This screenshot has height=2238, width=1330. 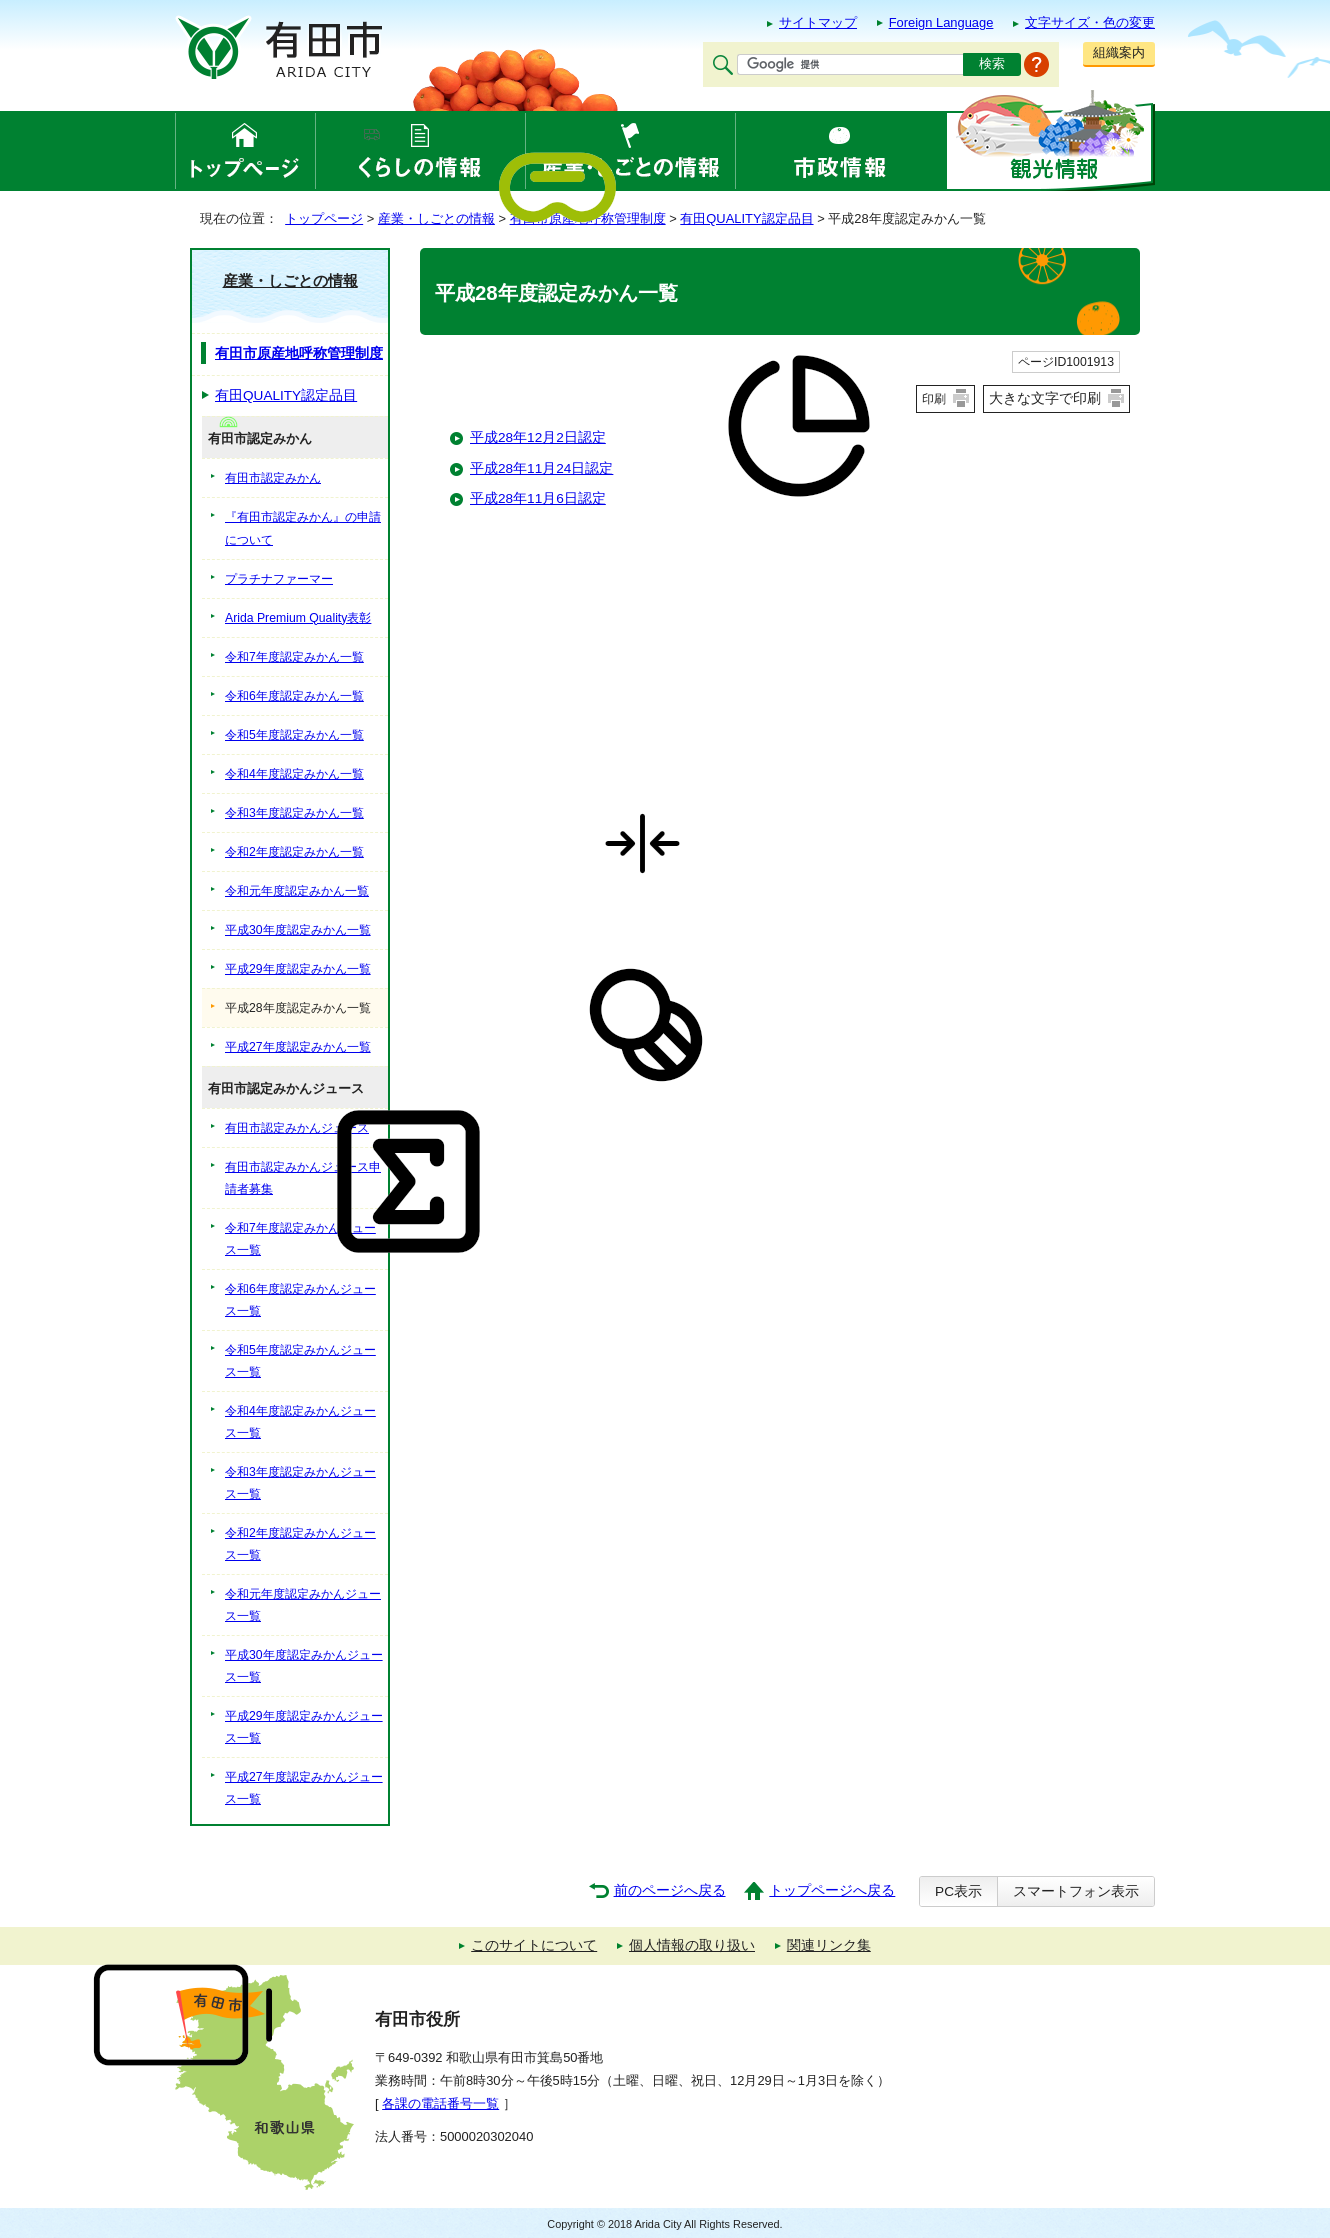 I want to click on subtract or remove a shape from selection, so click(x=646, y=1025).